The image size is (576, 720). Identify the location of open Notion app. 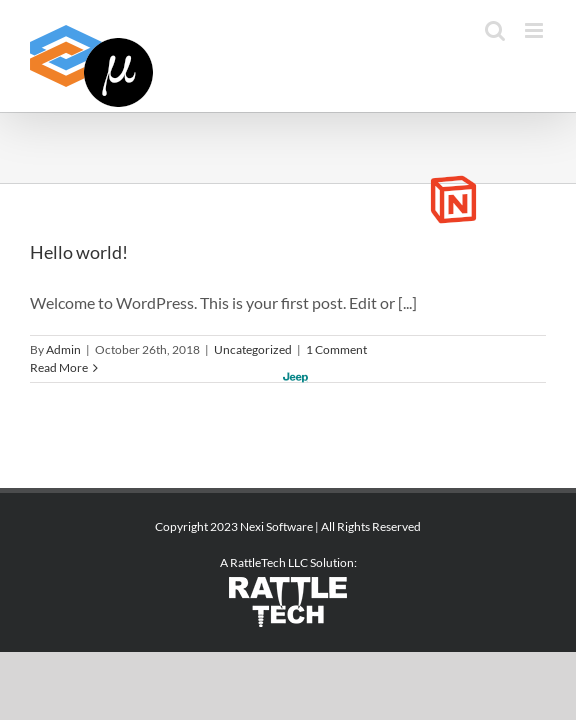
(453, 199).